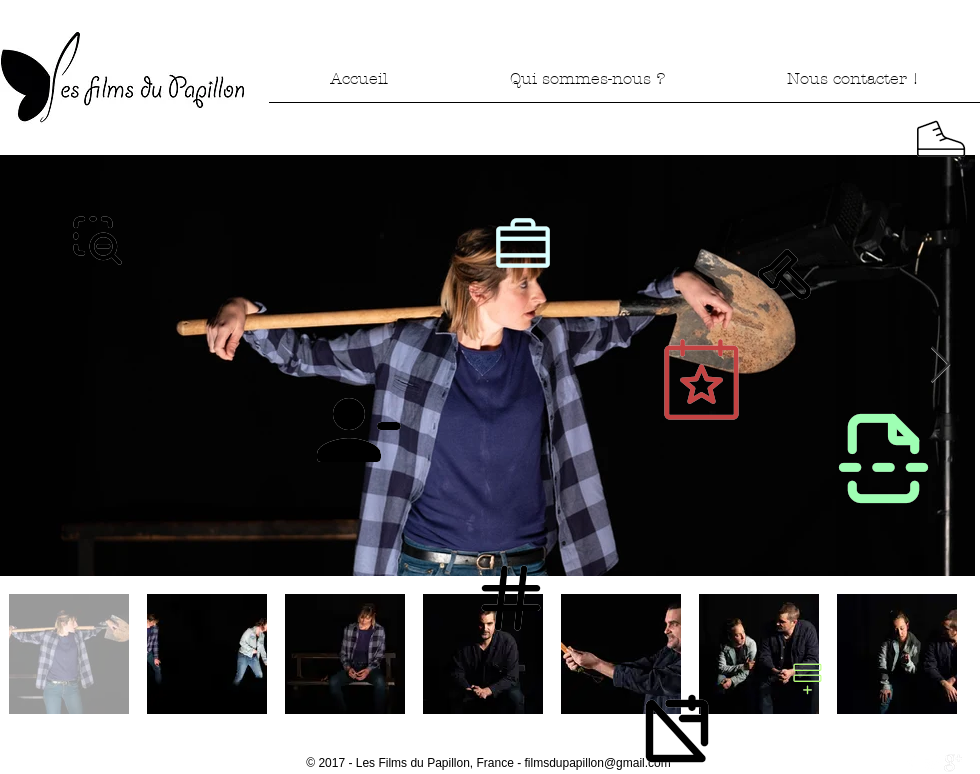 This screenshot has width=980, height=774. Describe the element at coordinates (701, 382) in the screenshot. I see `view favorite or starred events` at that location.